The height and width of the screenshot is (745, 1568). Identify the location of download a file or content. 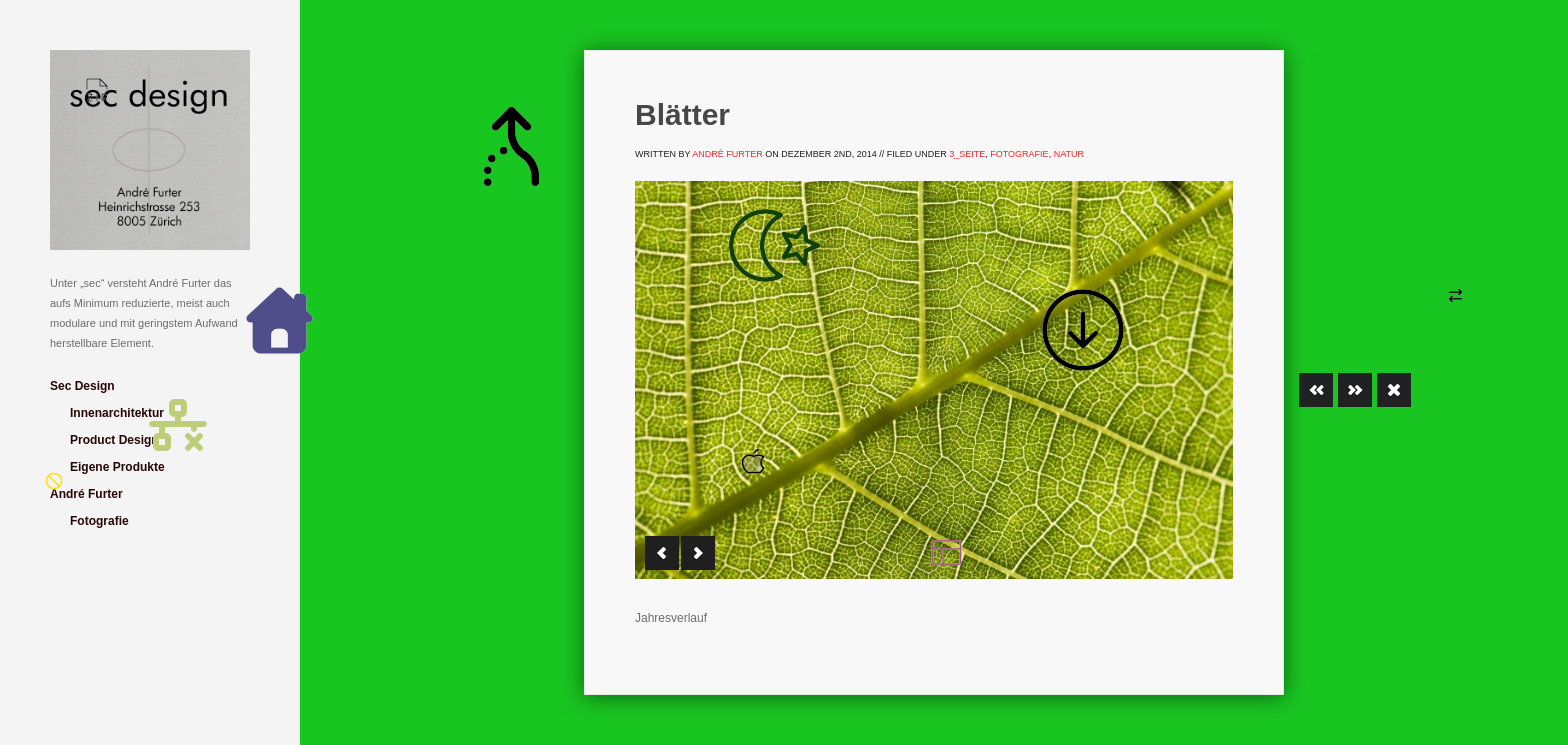
(1083, 330).